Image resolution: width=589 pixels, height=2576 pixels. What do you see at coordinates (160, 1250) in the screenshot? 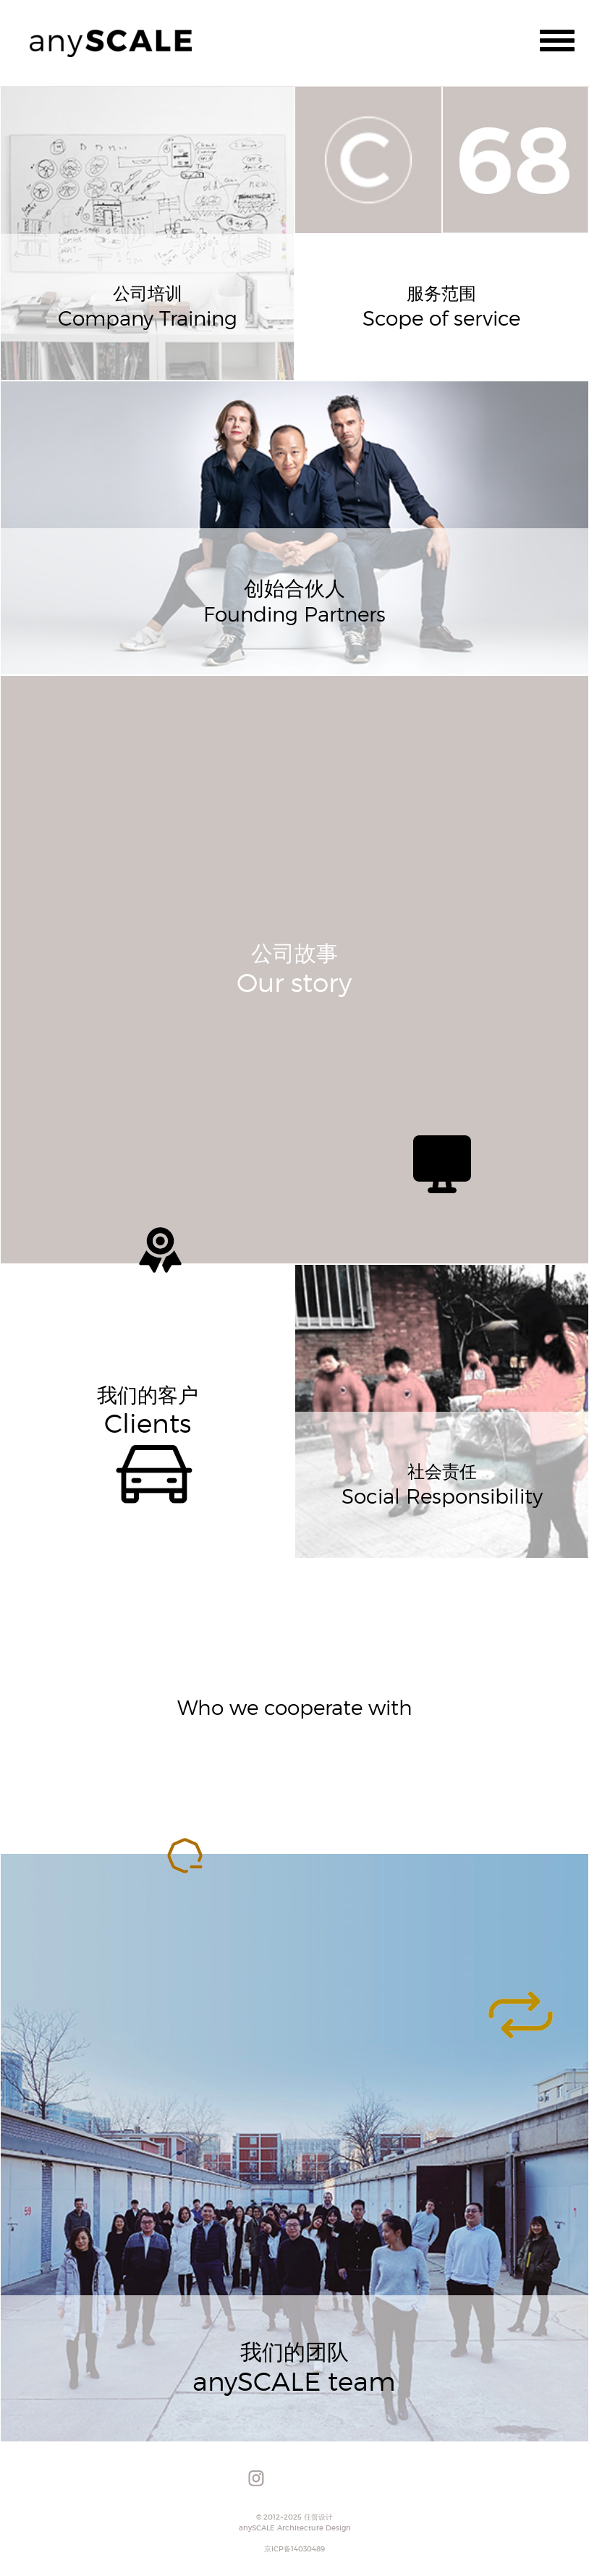
I see `indicates an award or achievement` at bounding box center [160, 1250].